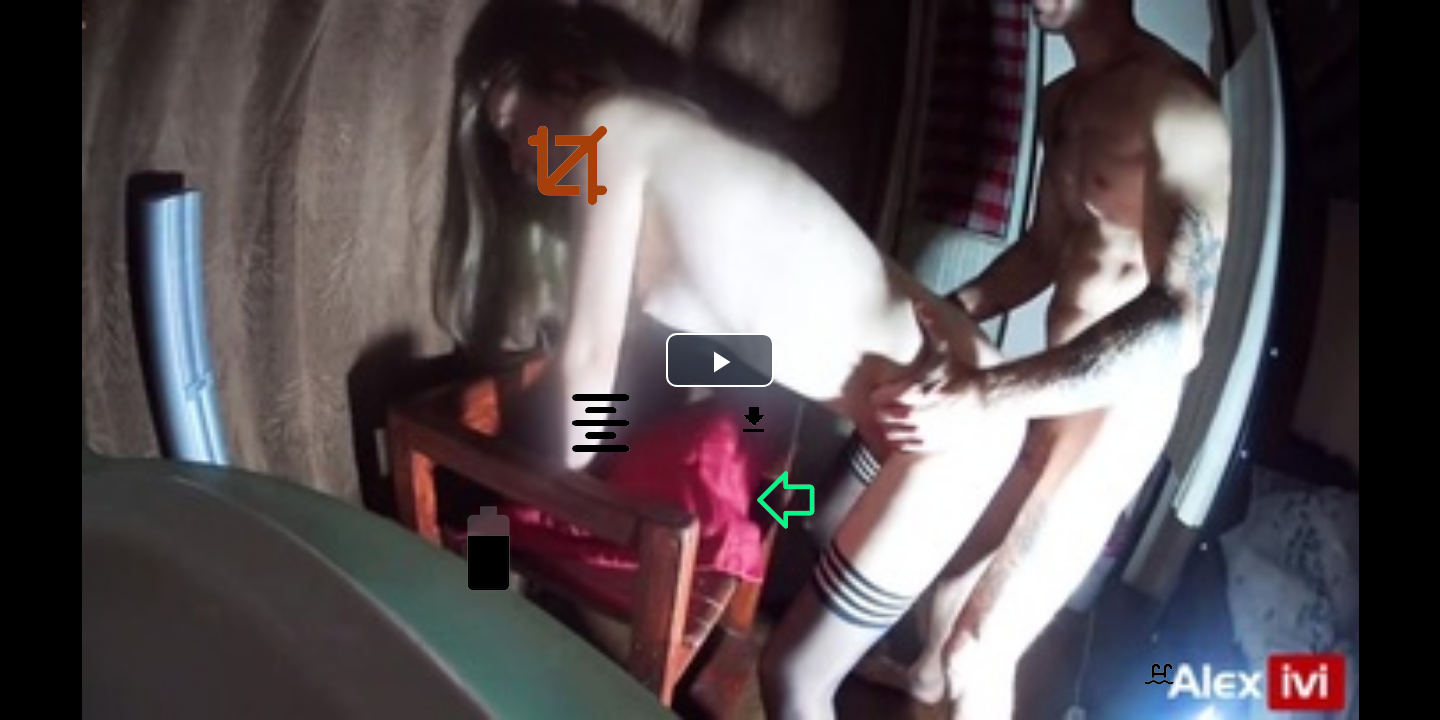 The height and width of the screenshot is (720, 1440). I want to click on download a file or app, so click(754, 420).